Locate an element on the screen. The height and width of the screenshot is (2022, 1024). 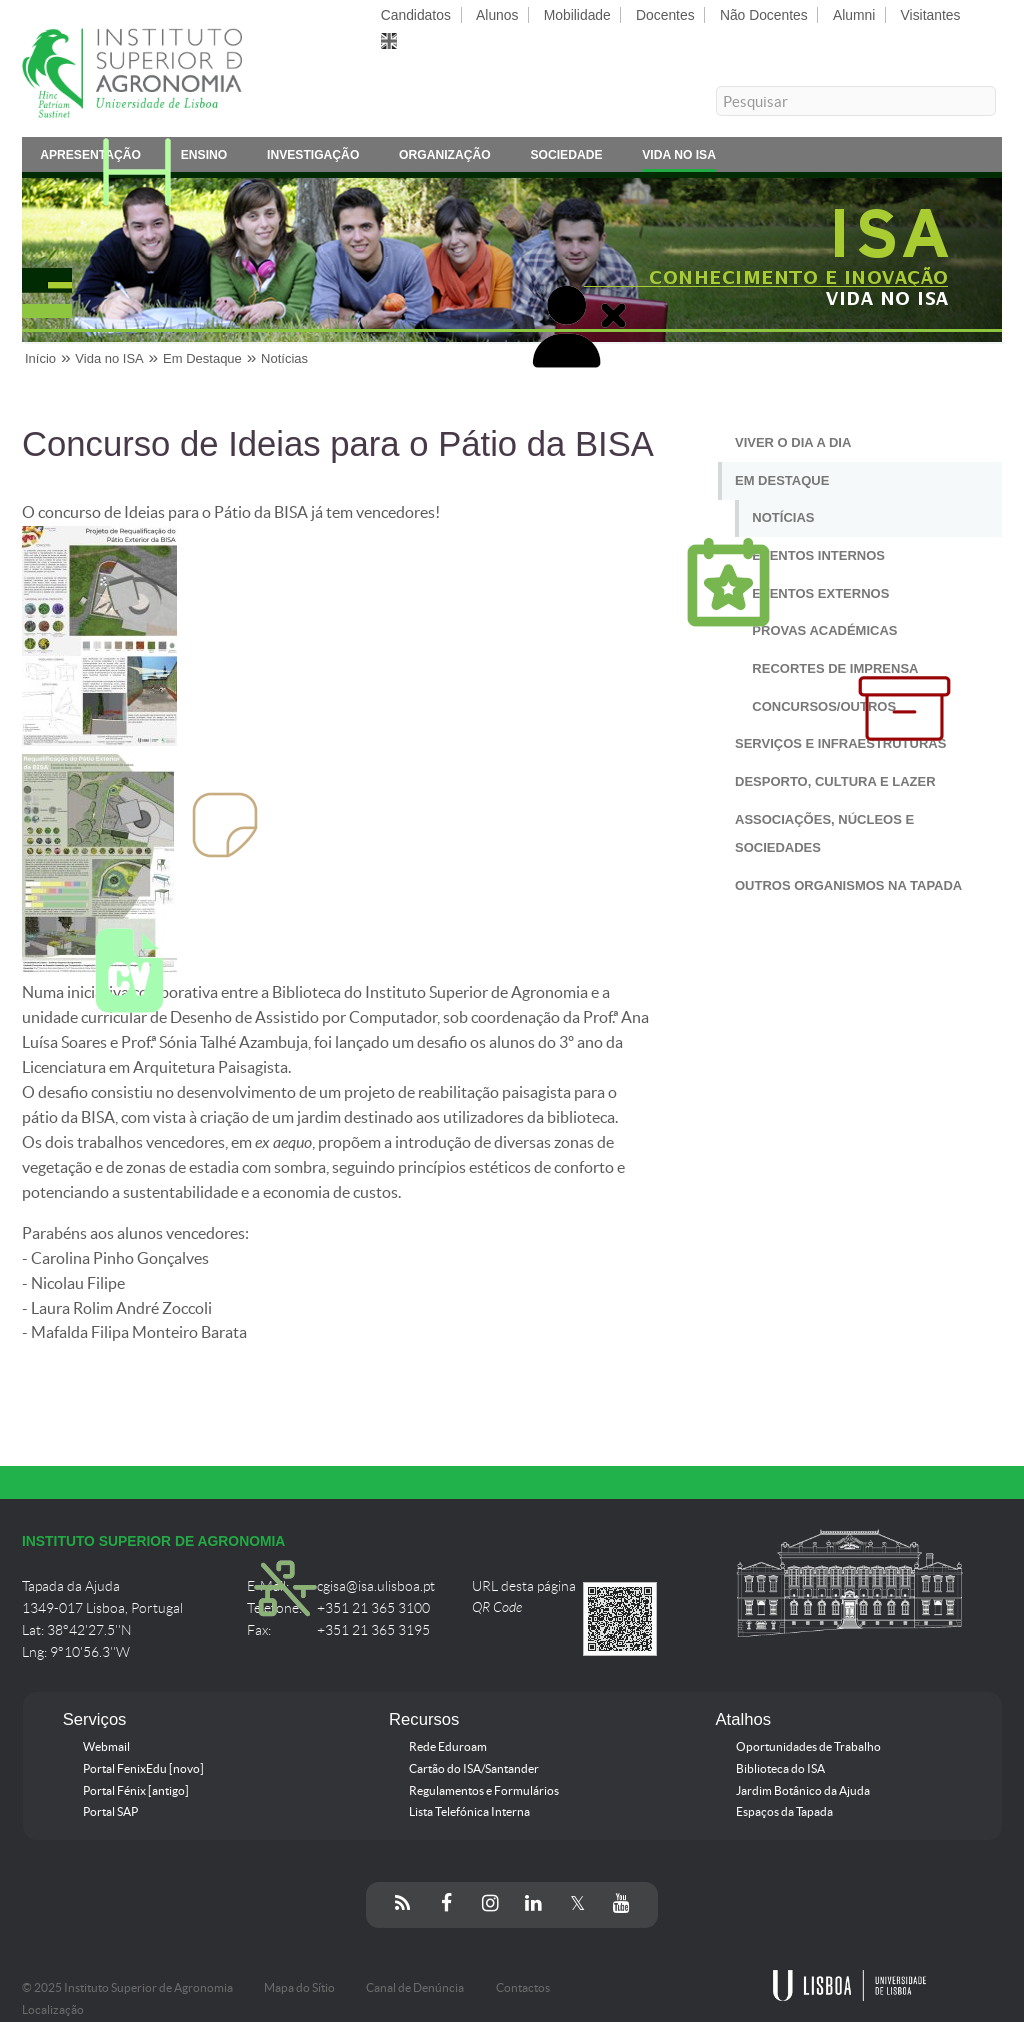
add a sticker to your message is located at coordinates (225, 825).